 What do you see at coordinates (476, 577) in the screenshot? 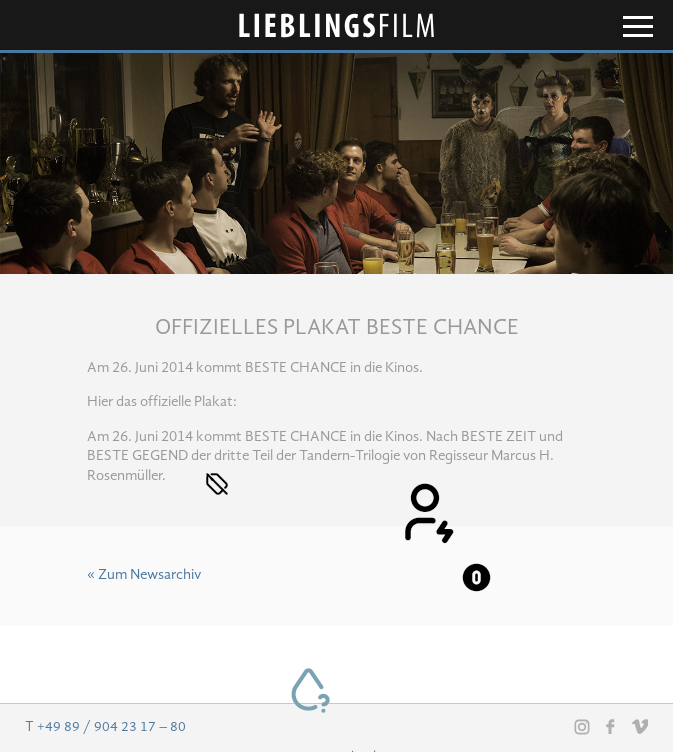
I see `indicates the letter "o" or zero in a selection interface` at bounding box center [476, 577].